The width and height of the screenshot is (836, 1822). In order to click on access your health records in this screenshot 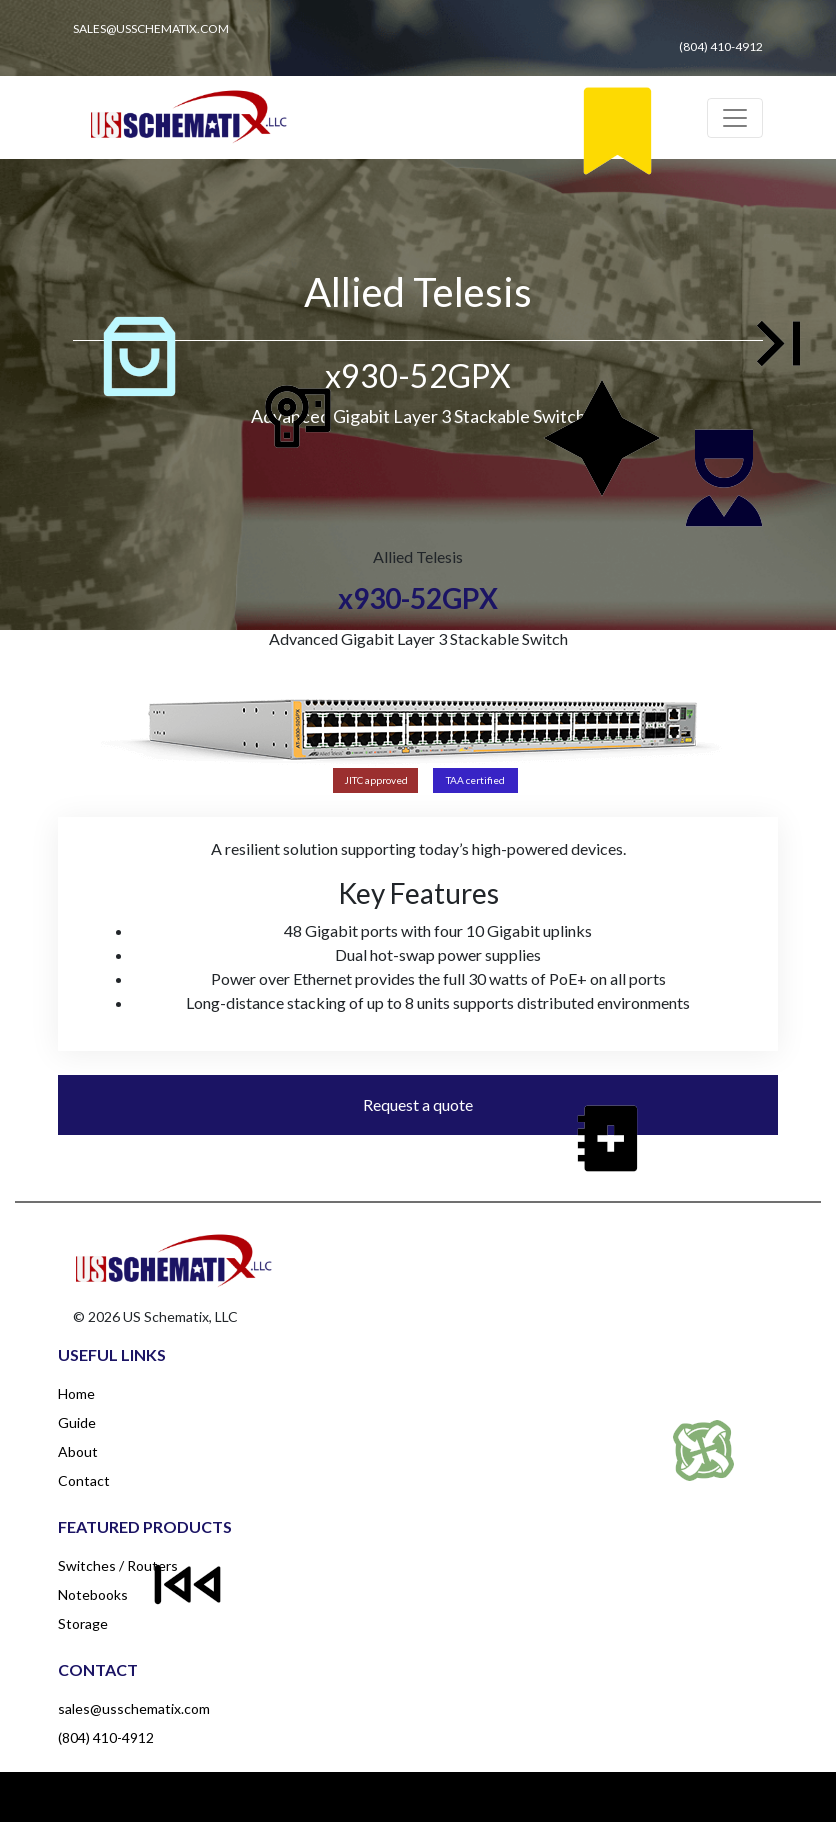, I will do `click(607, 1138)`.